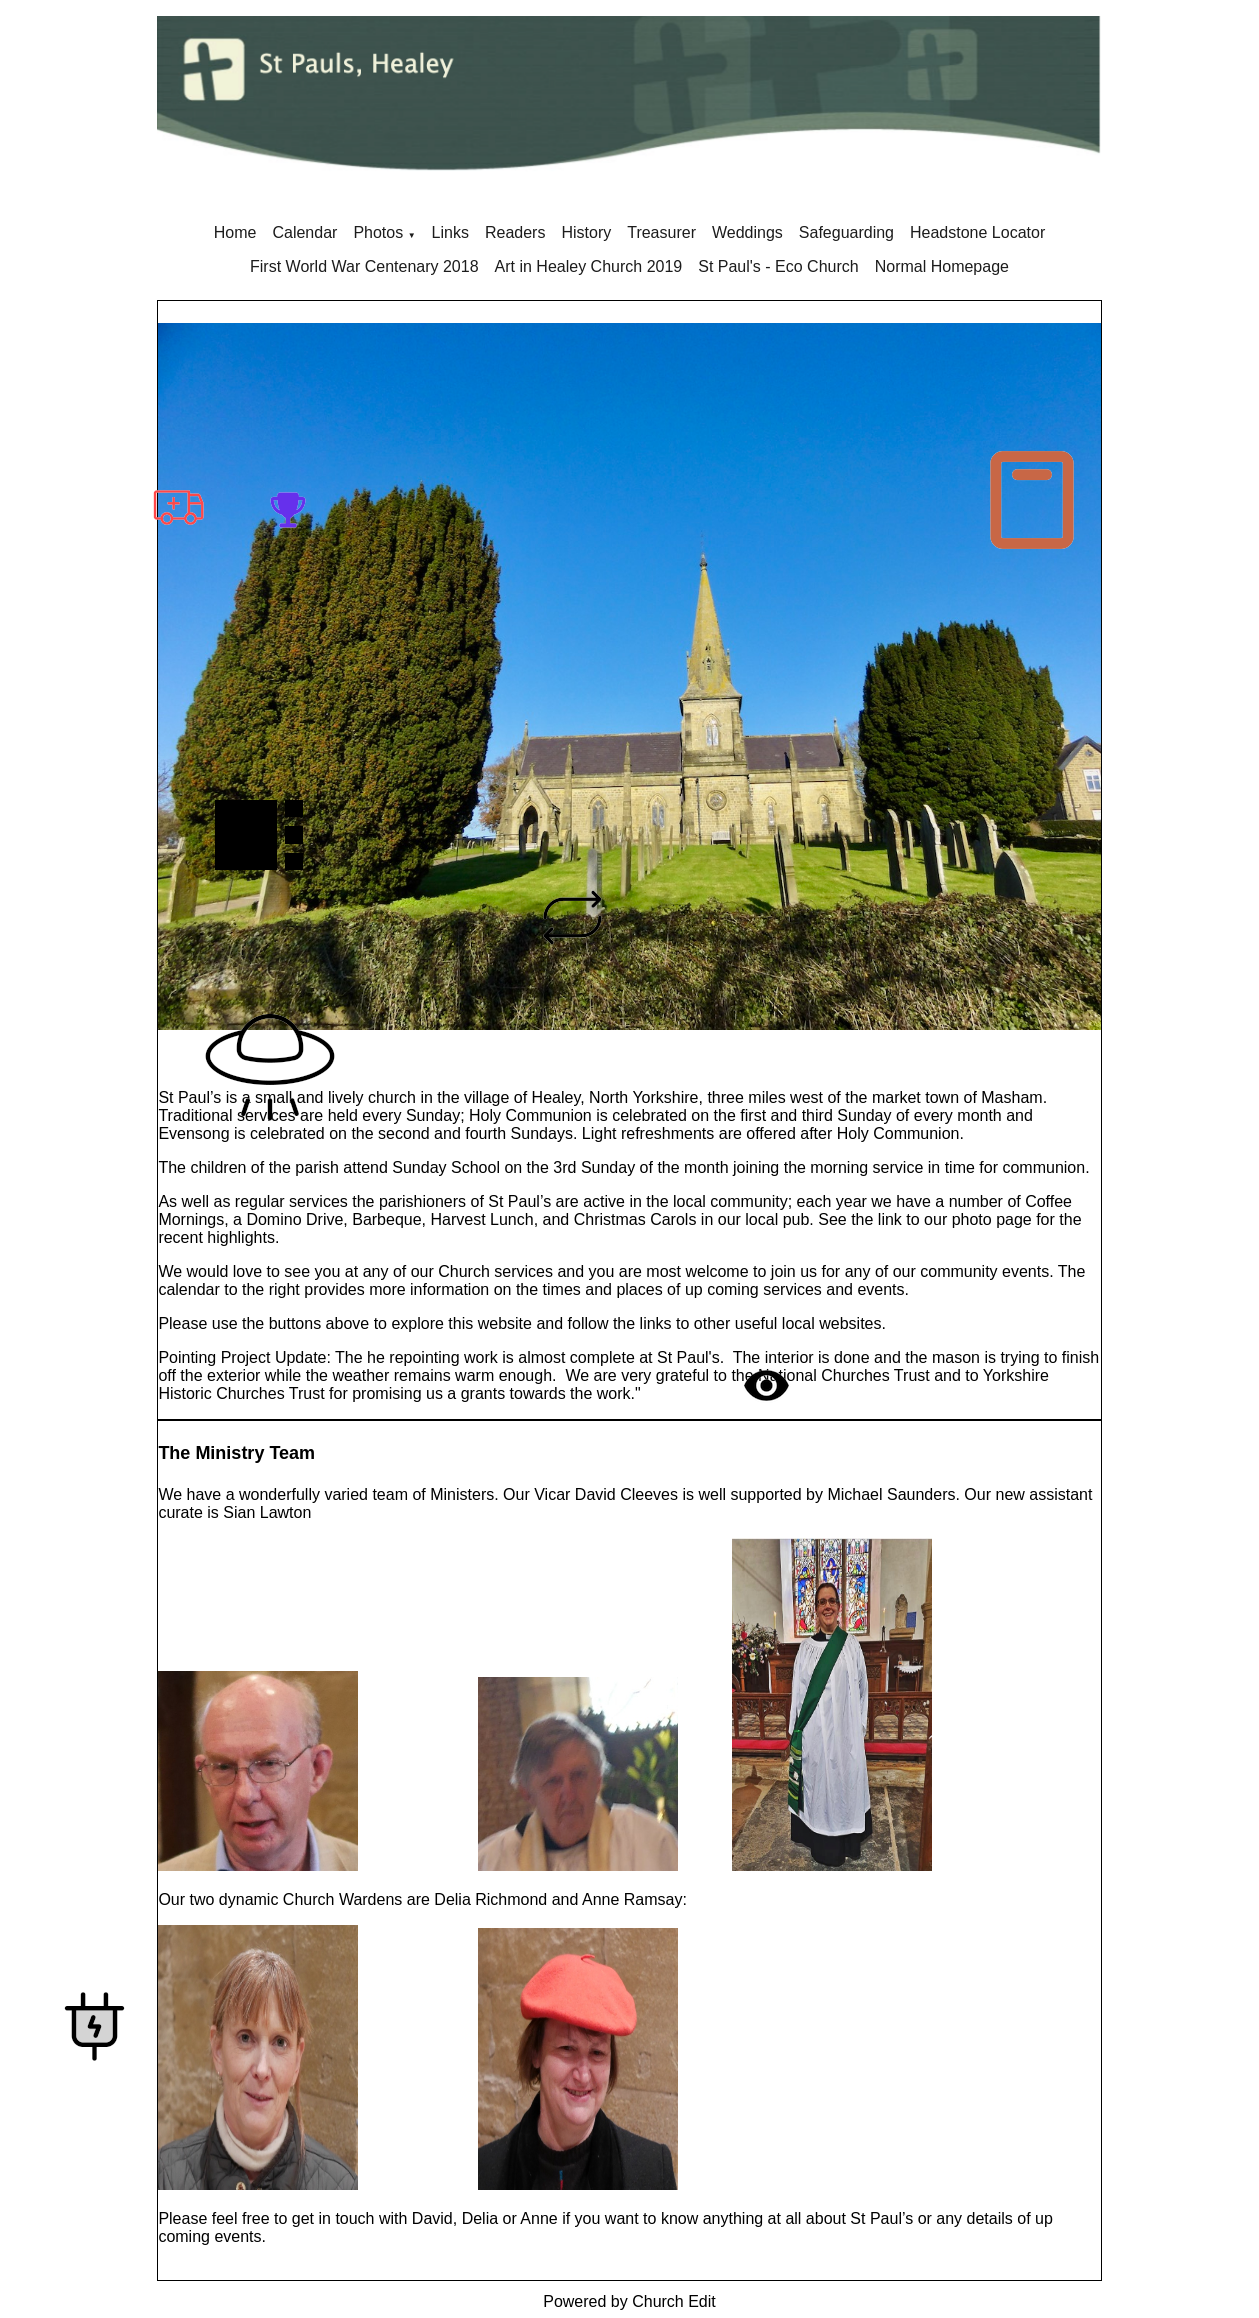 This screenshot has height=2318, width=1259. What do you see at coordinates (766, 1385) in the screenshot?
I see `view or preview content` at bounding box center [766, 1385].